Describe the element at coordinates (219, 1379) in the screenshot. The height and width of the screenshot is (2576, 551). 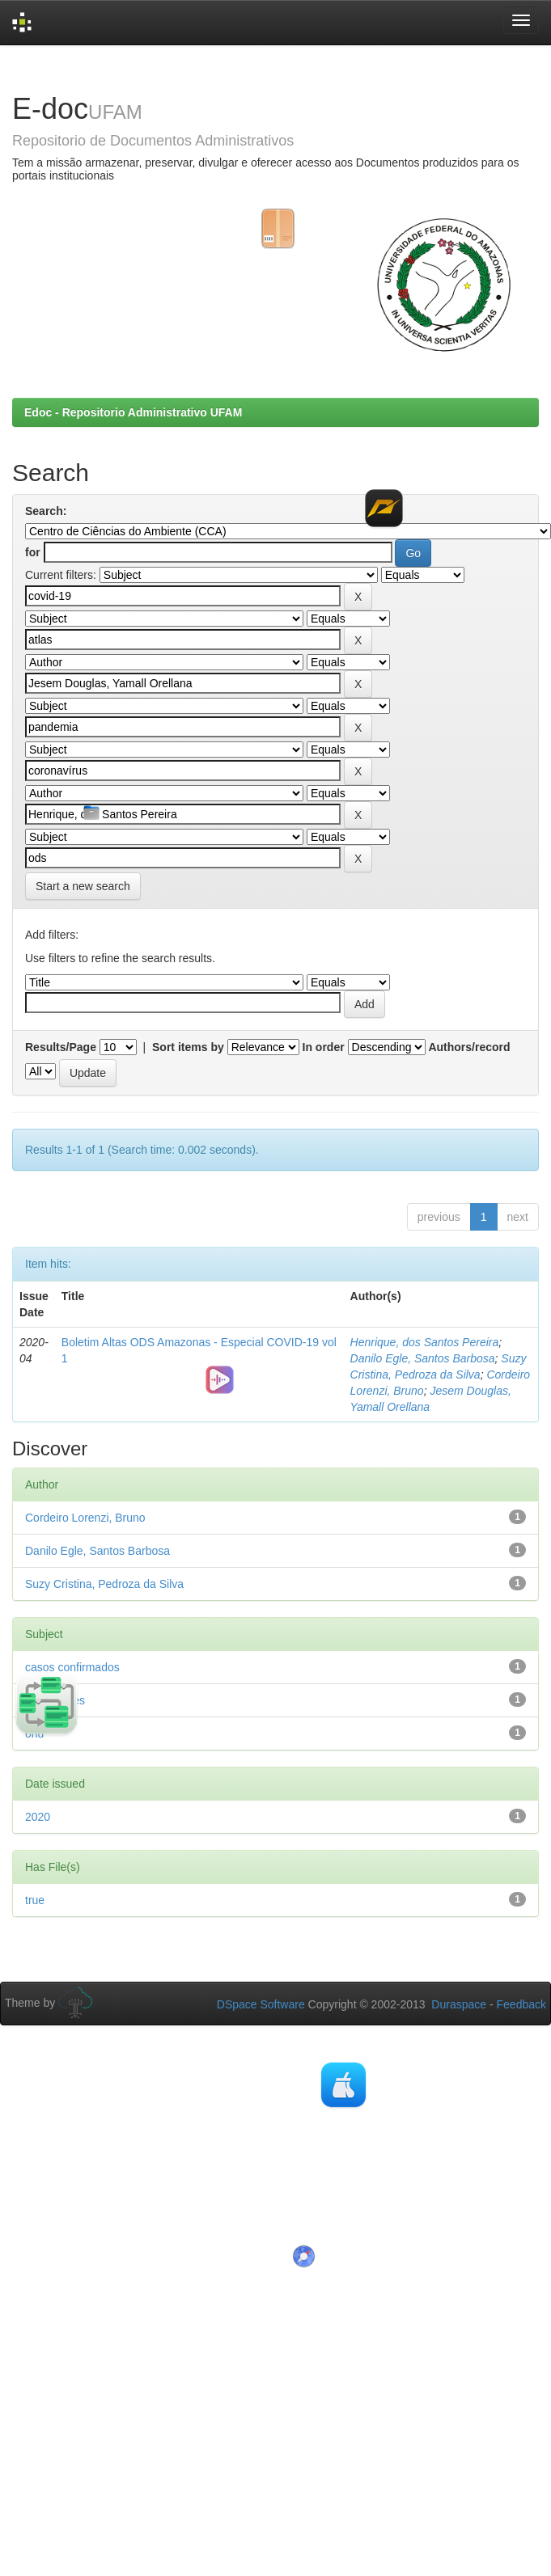
I see `open decibels audio player app` at that location.